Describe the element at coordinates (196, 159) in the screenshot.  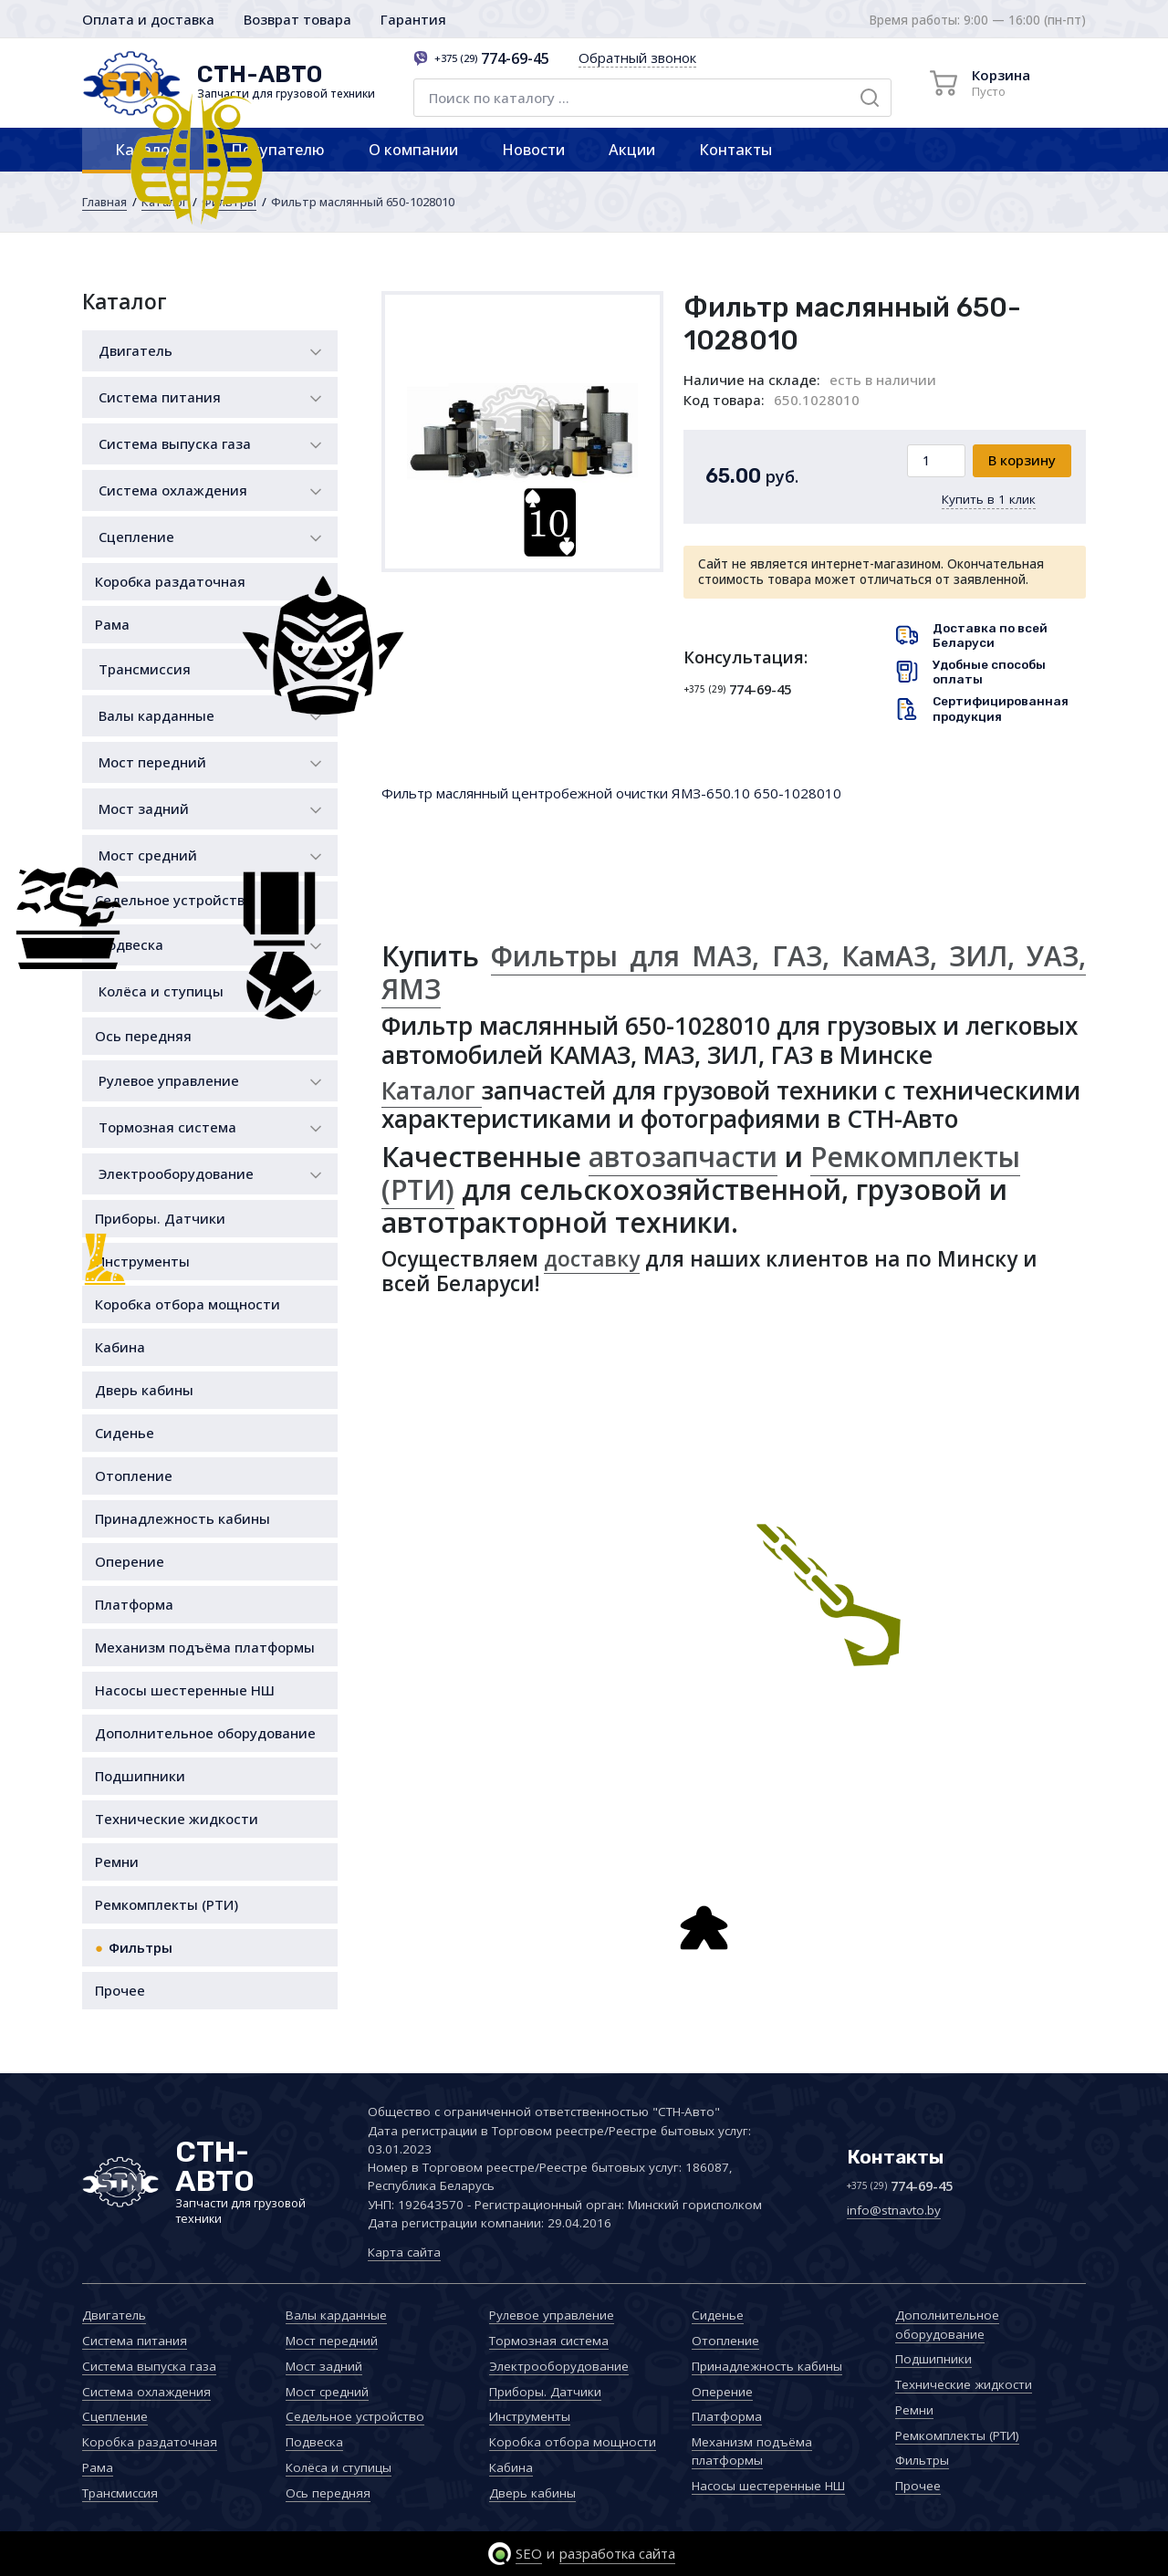
I see `decorative tribal or ethnic design element` at that location.